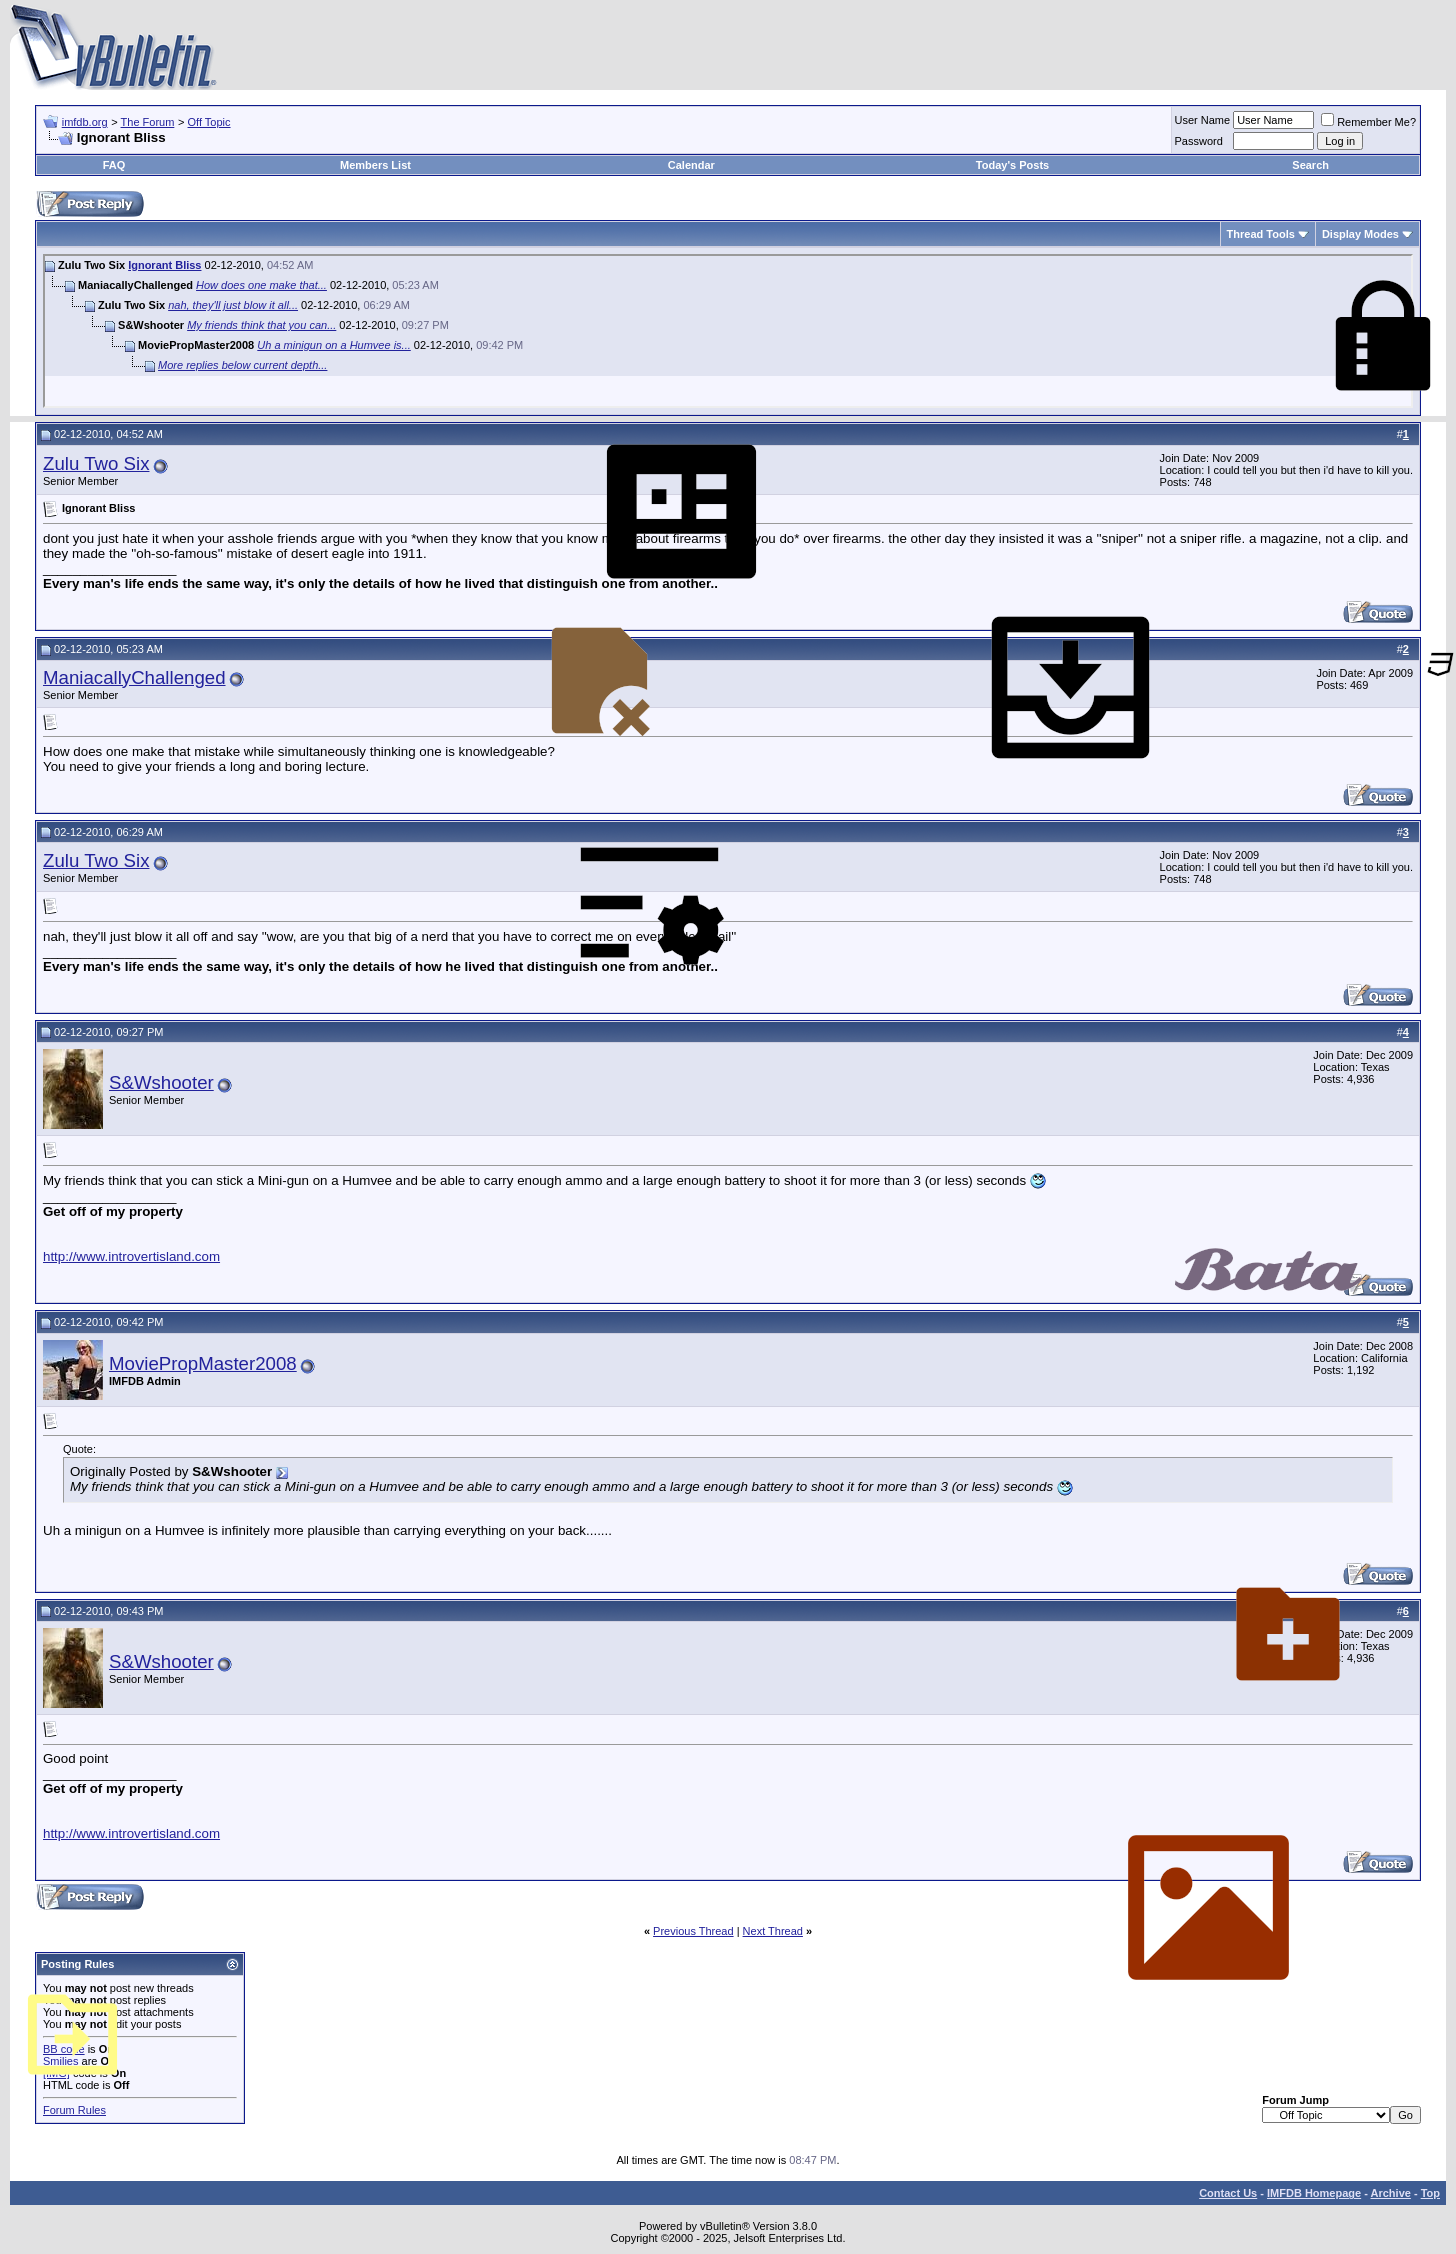 This screenshot has width=1456, height=2254. Describe the element at coordinates (1268, 1269) in the screenshot. I see `visit the Bata footwear website` at that location.